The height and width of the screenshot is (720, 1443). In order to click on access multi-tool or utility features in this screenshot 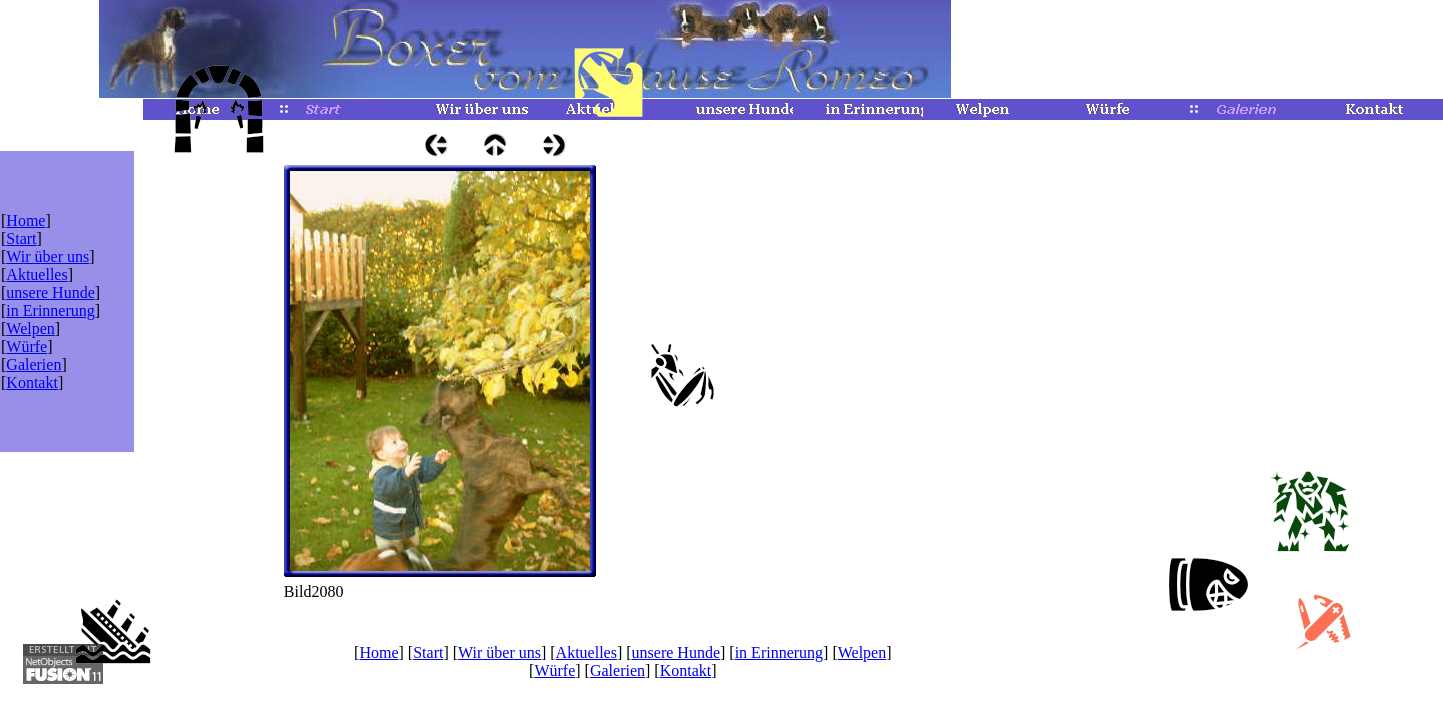, I will do `click(1324, 622)`.